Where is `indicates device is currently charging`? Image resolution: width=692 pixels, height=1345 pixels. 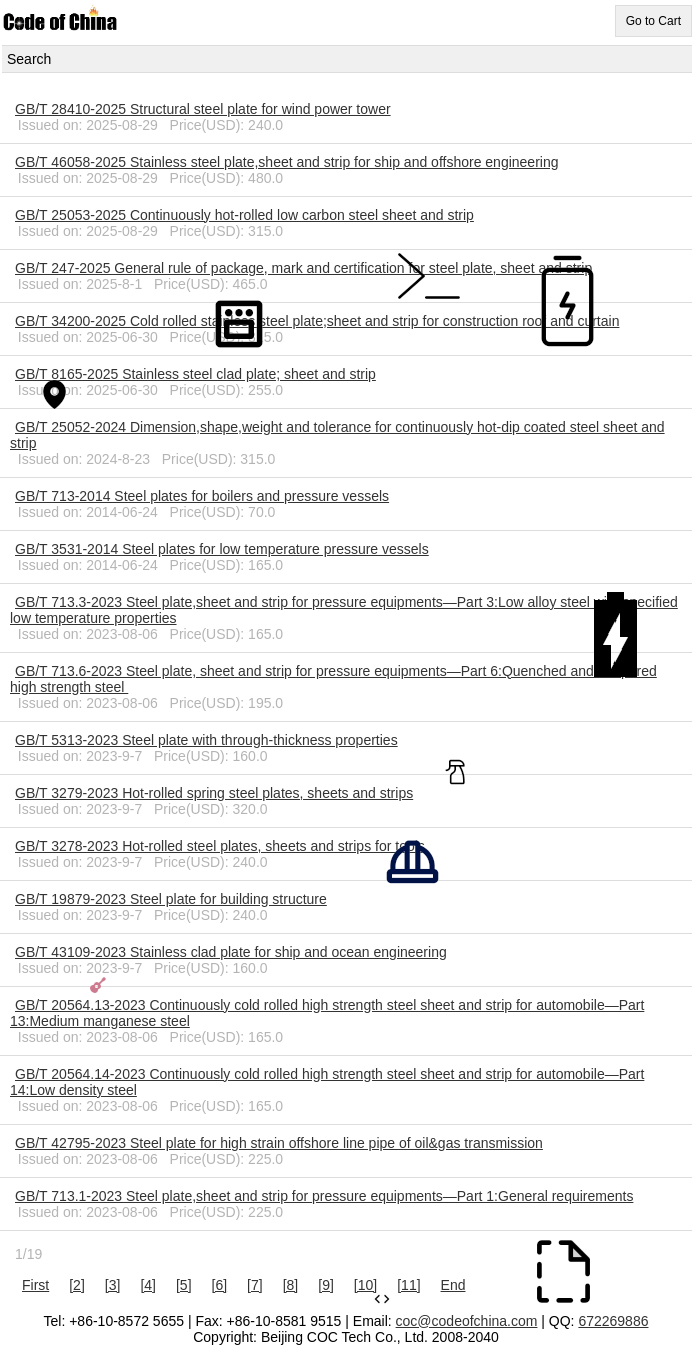 indicates device is currently charging is located at coordinates (567, 302).